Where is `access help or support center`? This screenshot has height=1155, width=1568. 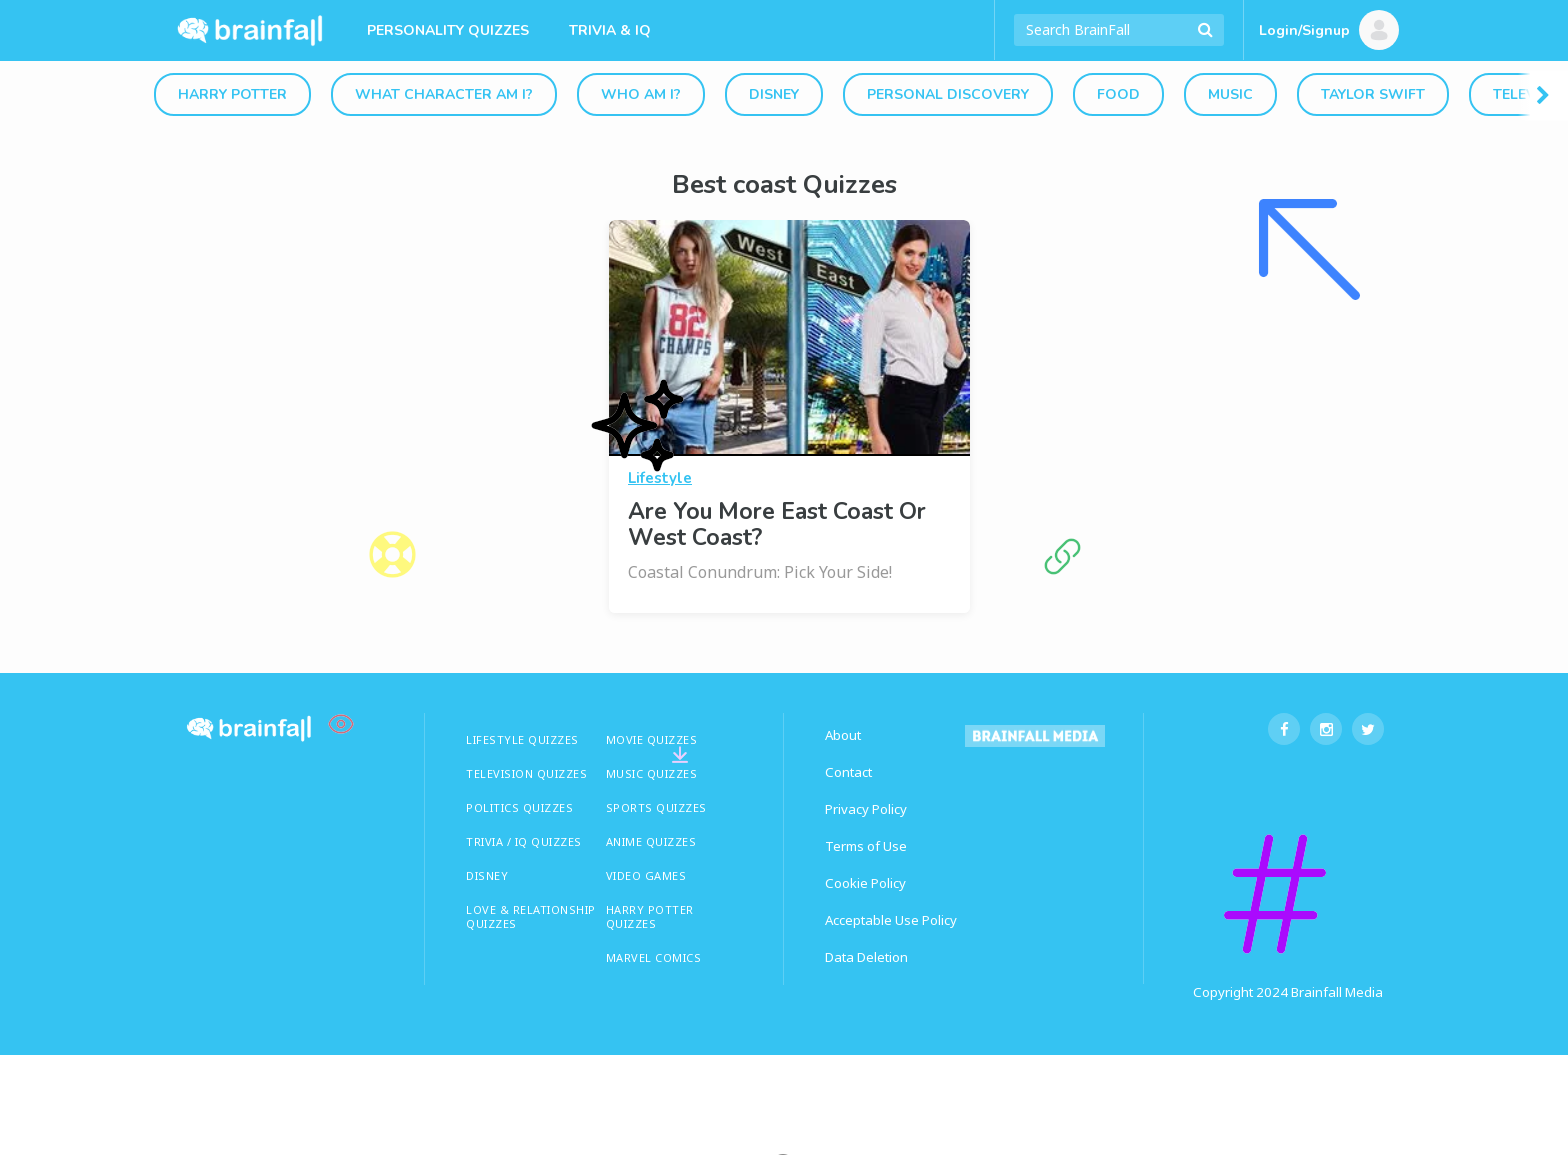 access help or support center is located at coordinates (392, 554).